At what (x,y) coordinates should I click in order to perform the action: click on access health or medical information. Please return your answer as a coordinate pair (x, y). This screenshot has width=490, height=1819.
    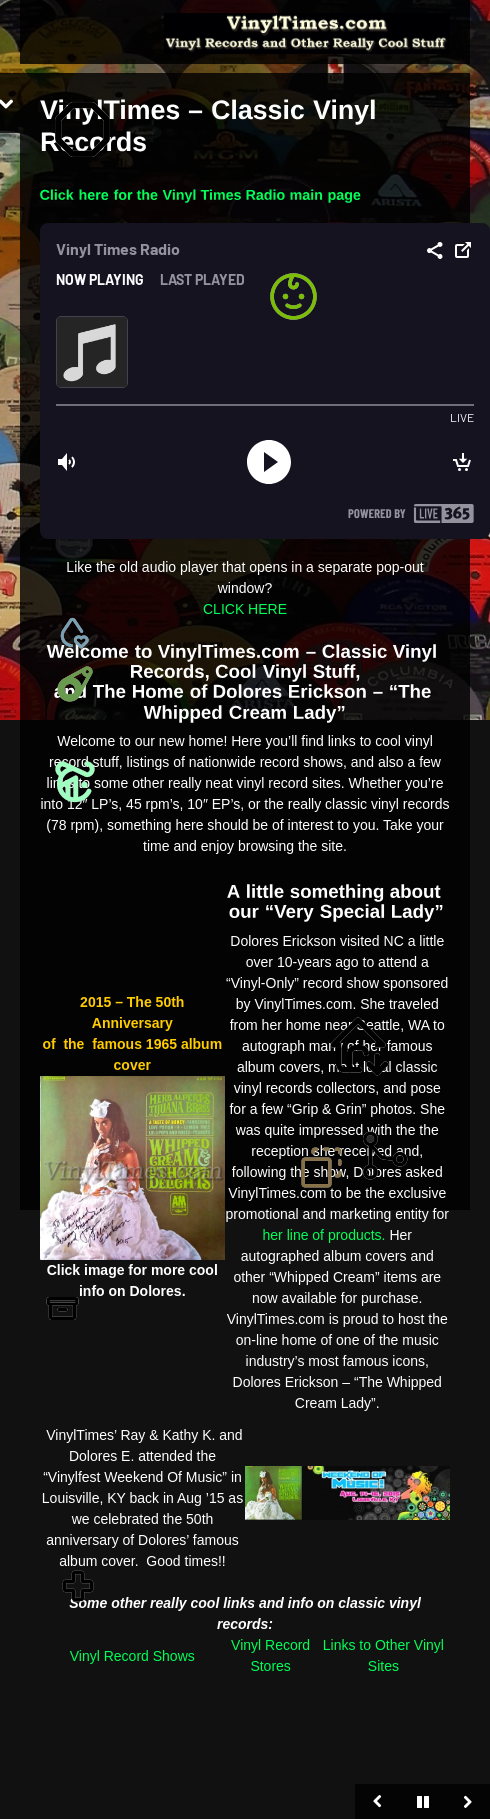
    Looking at the image, I should click on (78, 1586).